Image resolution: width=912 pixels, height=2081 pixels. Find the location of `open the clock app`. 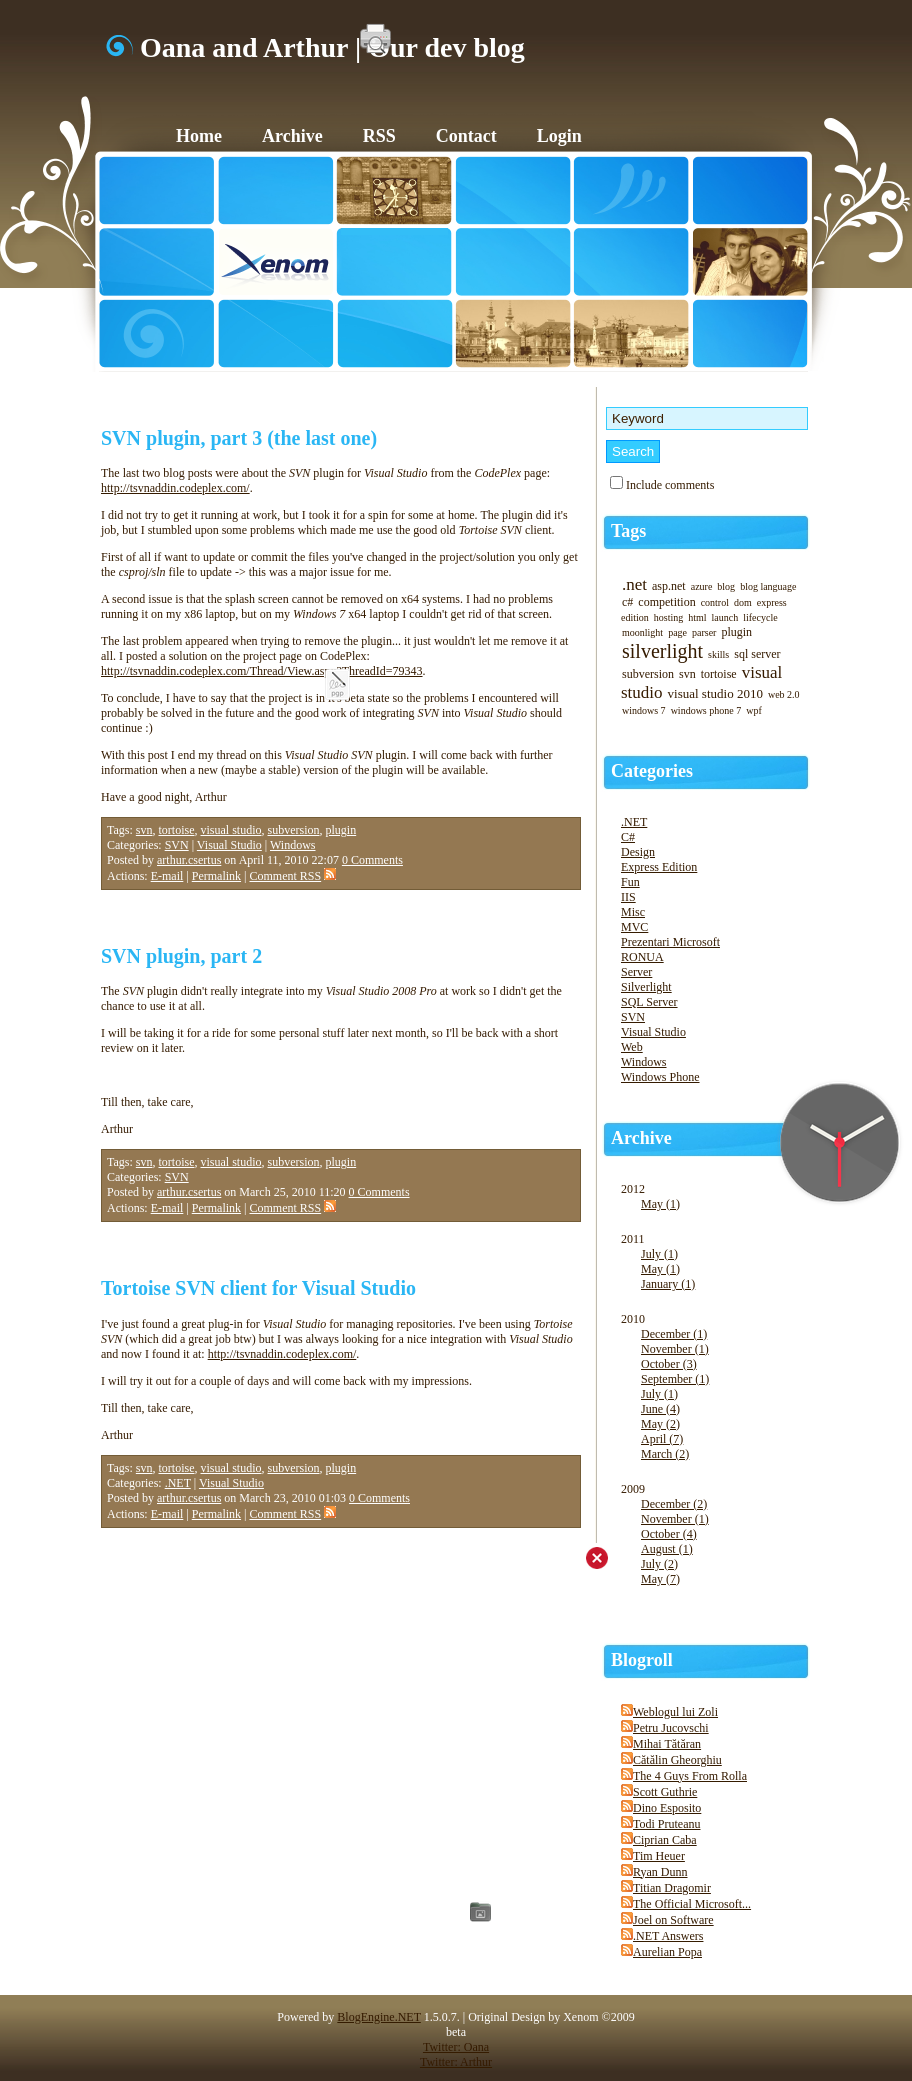

open the clock app is located at coordinates (839, 1142).